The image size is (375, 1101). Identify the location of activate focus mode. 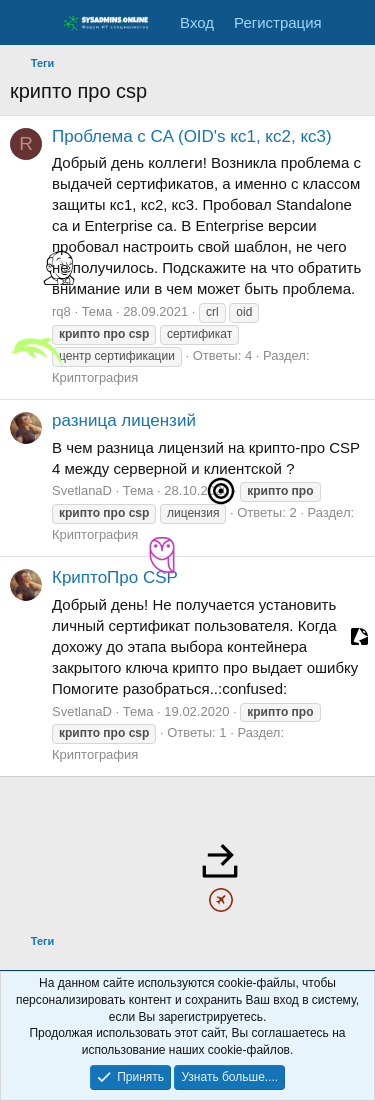
(221, 491).